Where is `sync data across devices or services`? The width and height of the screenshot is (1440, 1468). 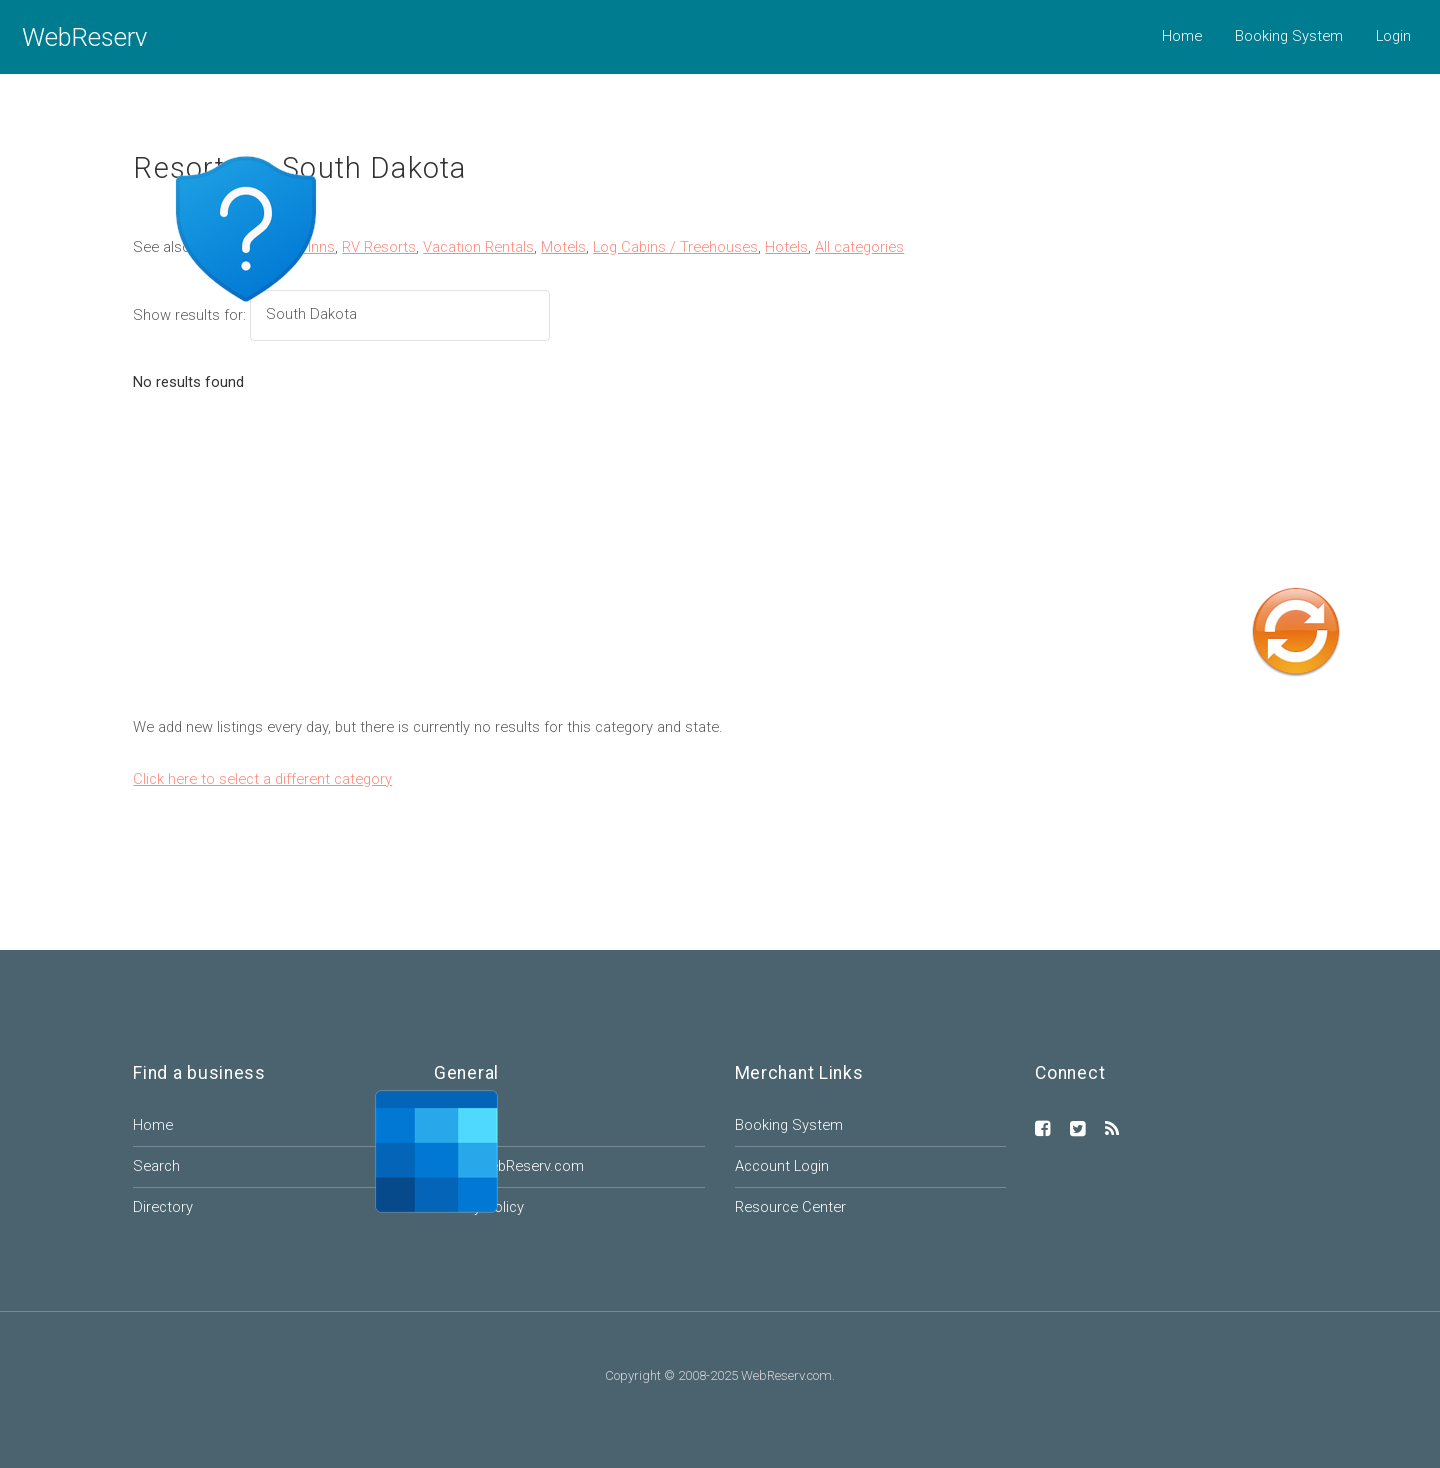 sync data across devices or services is located at coordinates (1296, 631).